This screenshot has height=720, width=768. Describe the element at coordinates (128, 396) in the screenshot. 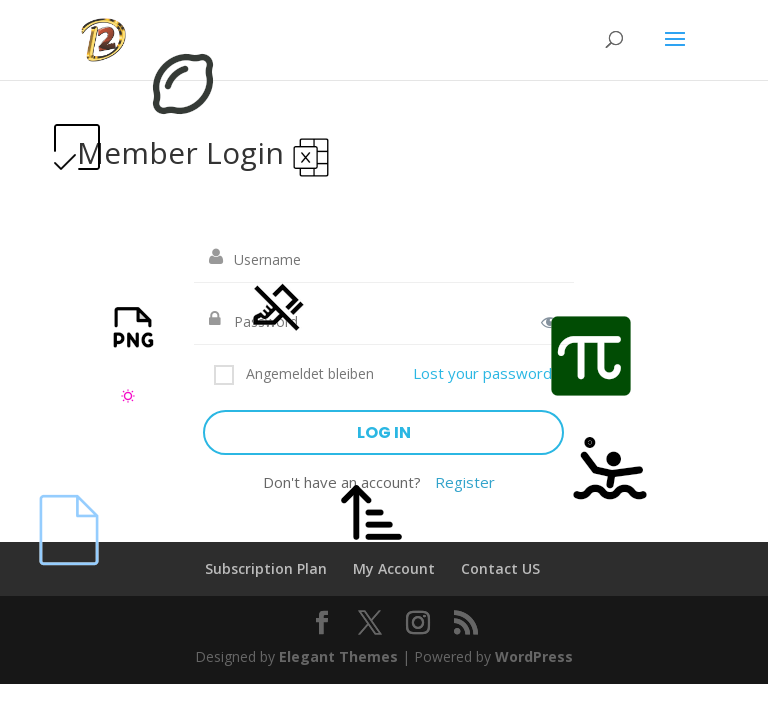

I see `decrease screen brightness` at that location.